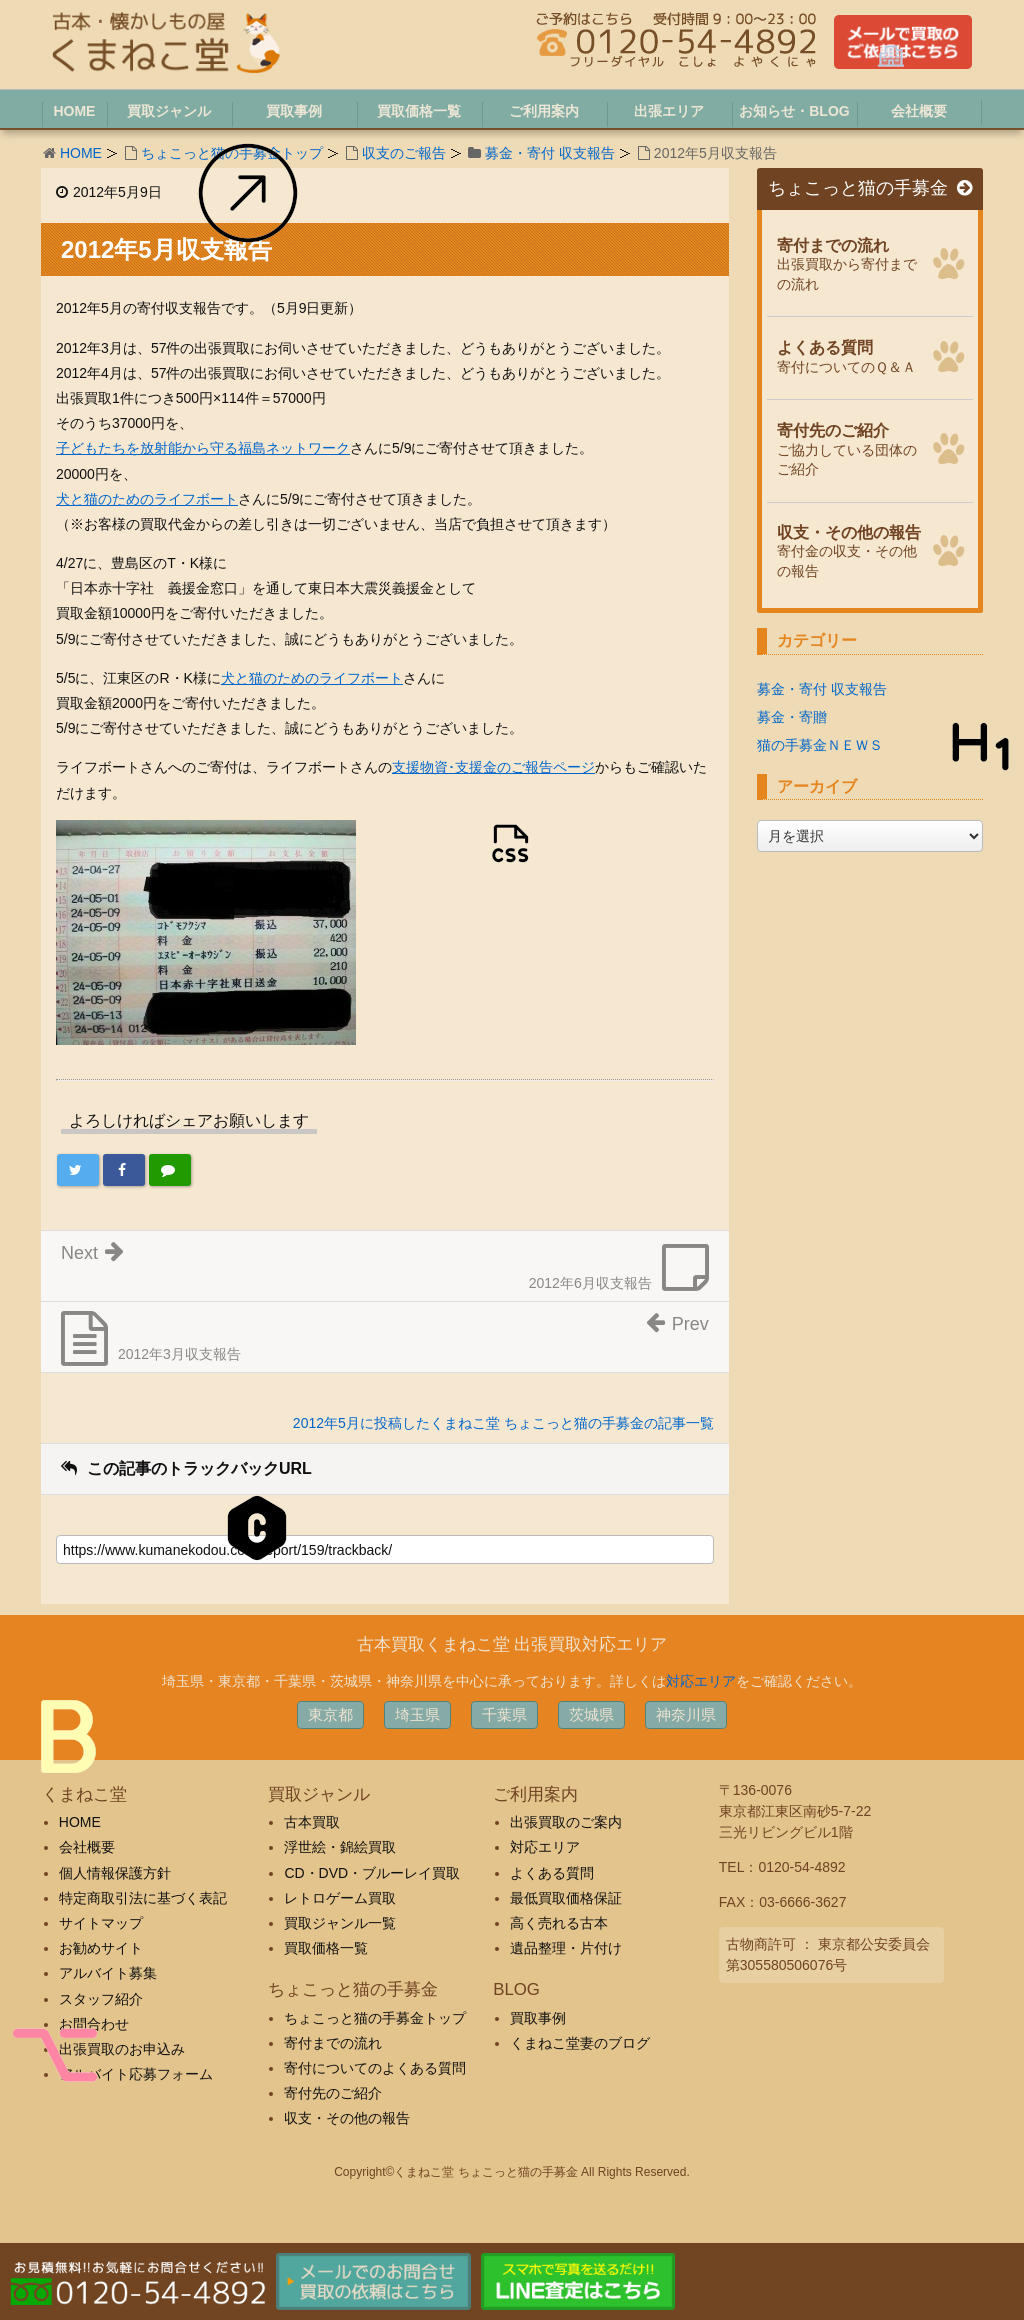 The height and width of the screenshot is (2320, 1024). Describe the element at coordinates (248, 193) in the screenshot. I see `open link in new tab or window` at that location.